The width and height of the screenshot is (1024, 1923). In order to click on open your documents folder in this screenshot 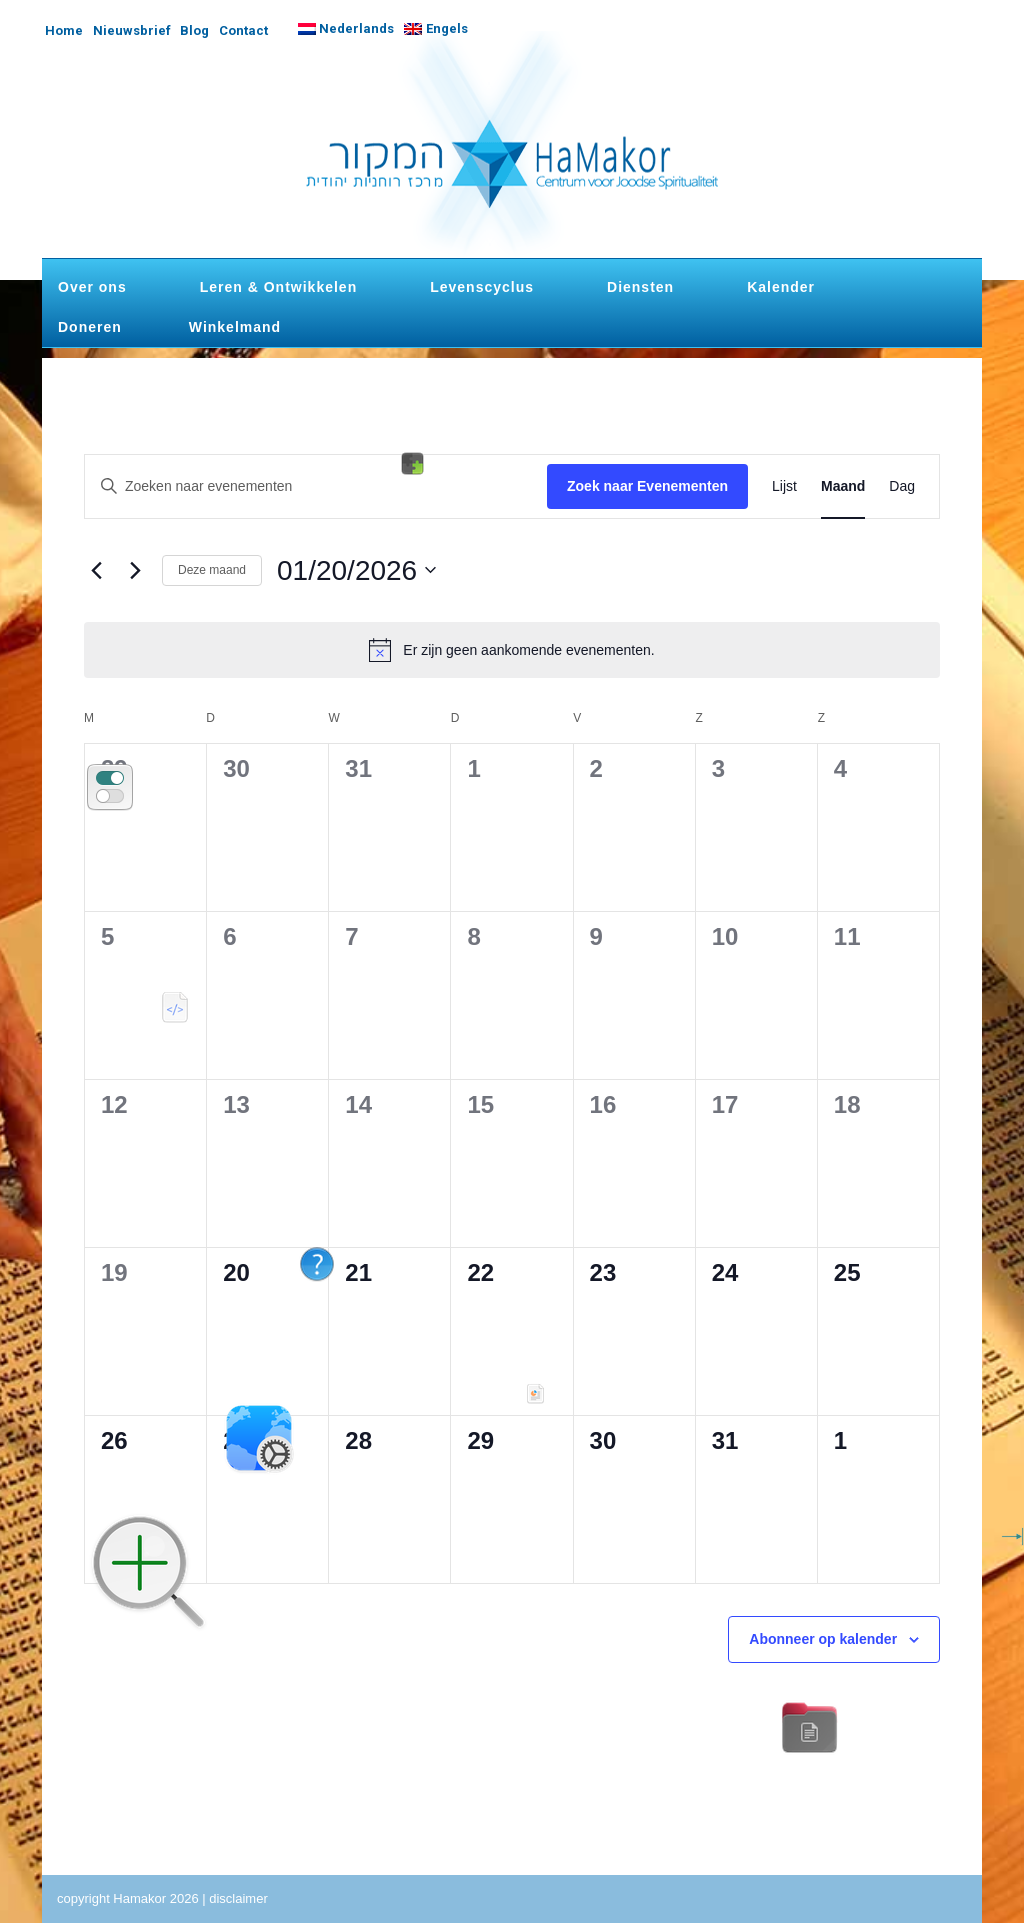, I will do `click(809, 1727)`.